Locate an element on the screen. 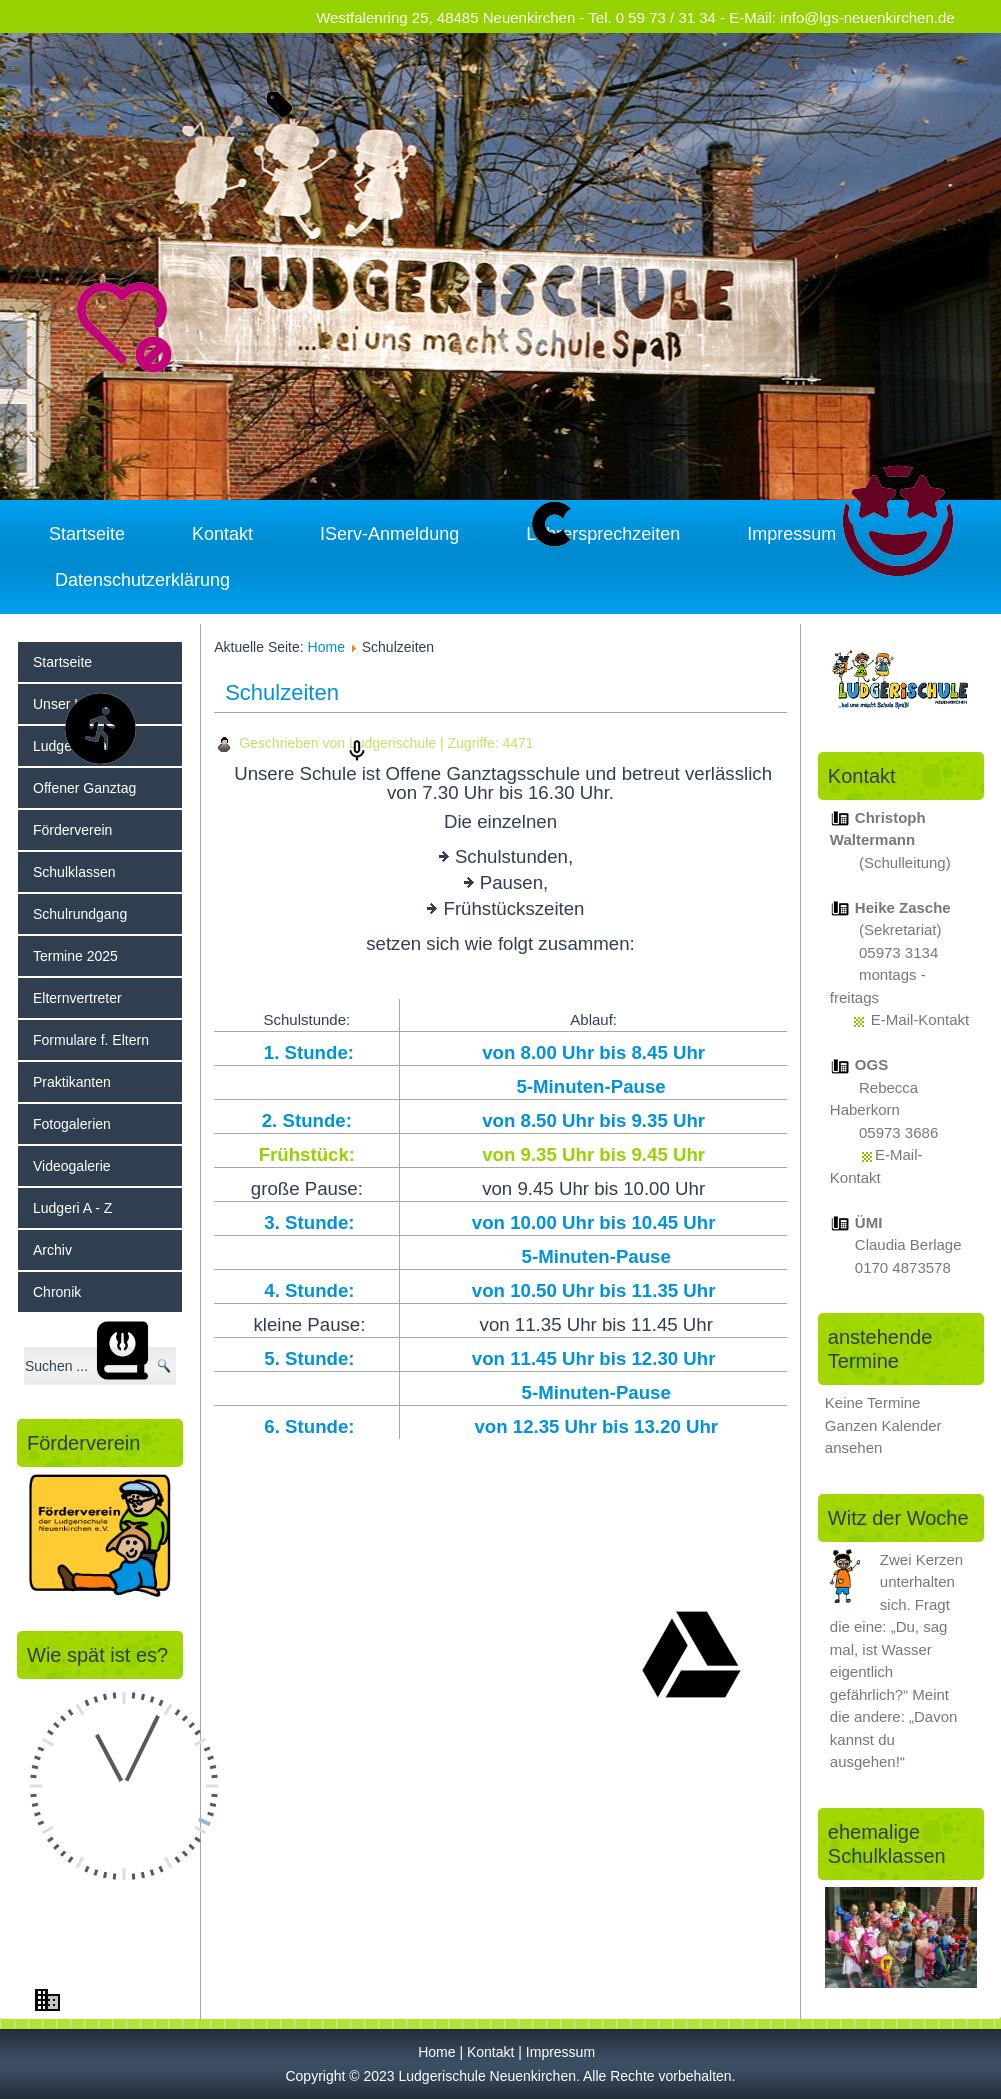 The width and height of the screenshot is (1001, 2099). add a tag or label to an item is located at coordinates (279, 104).